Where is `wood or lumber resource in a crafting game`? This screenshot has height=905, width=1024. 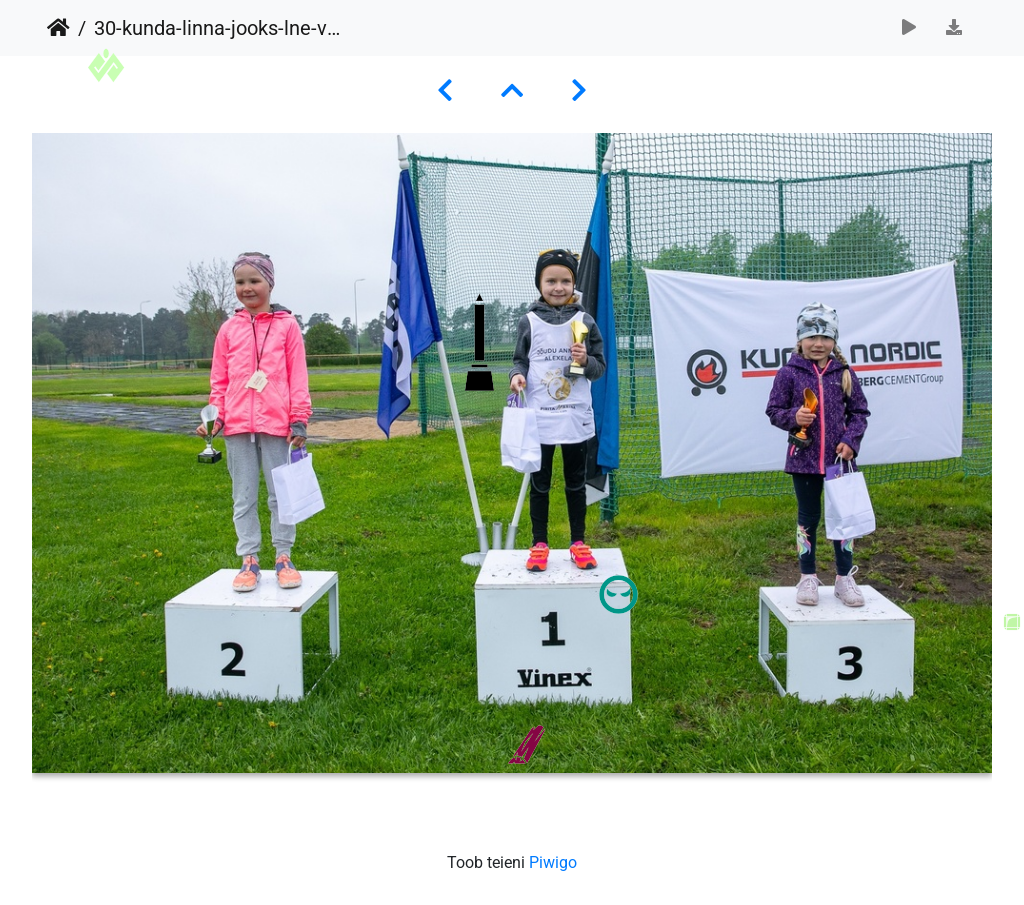 wood or lumber resource in a crafting game is located at coordinates (526, 744).